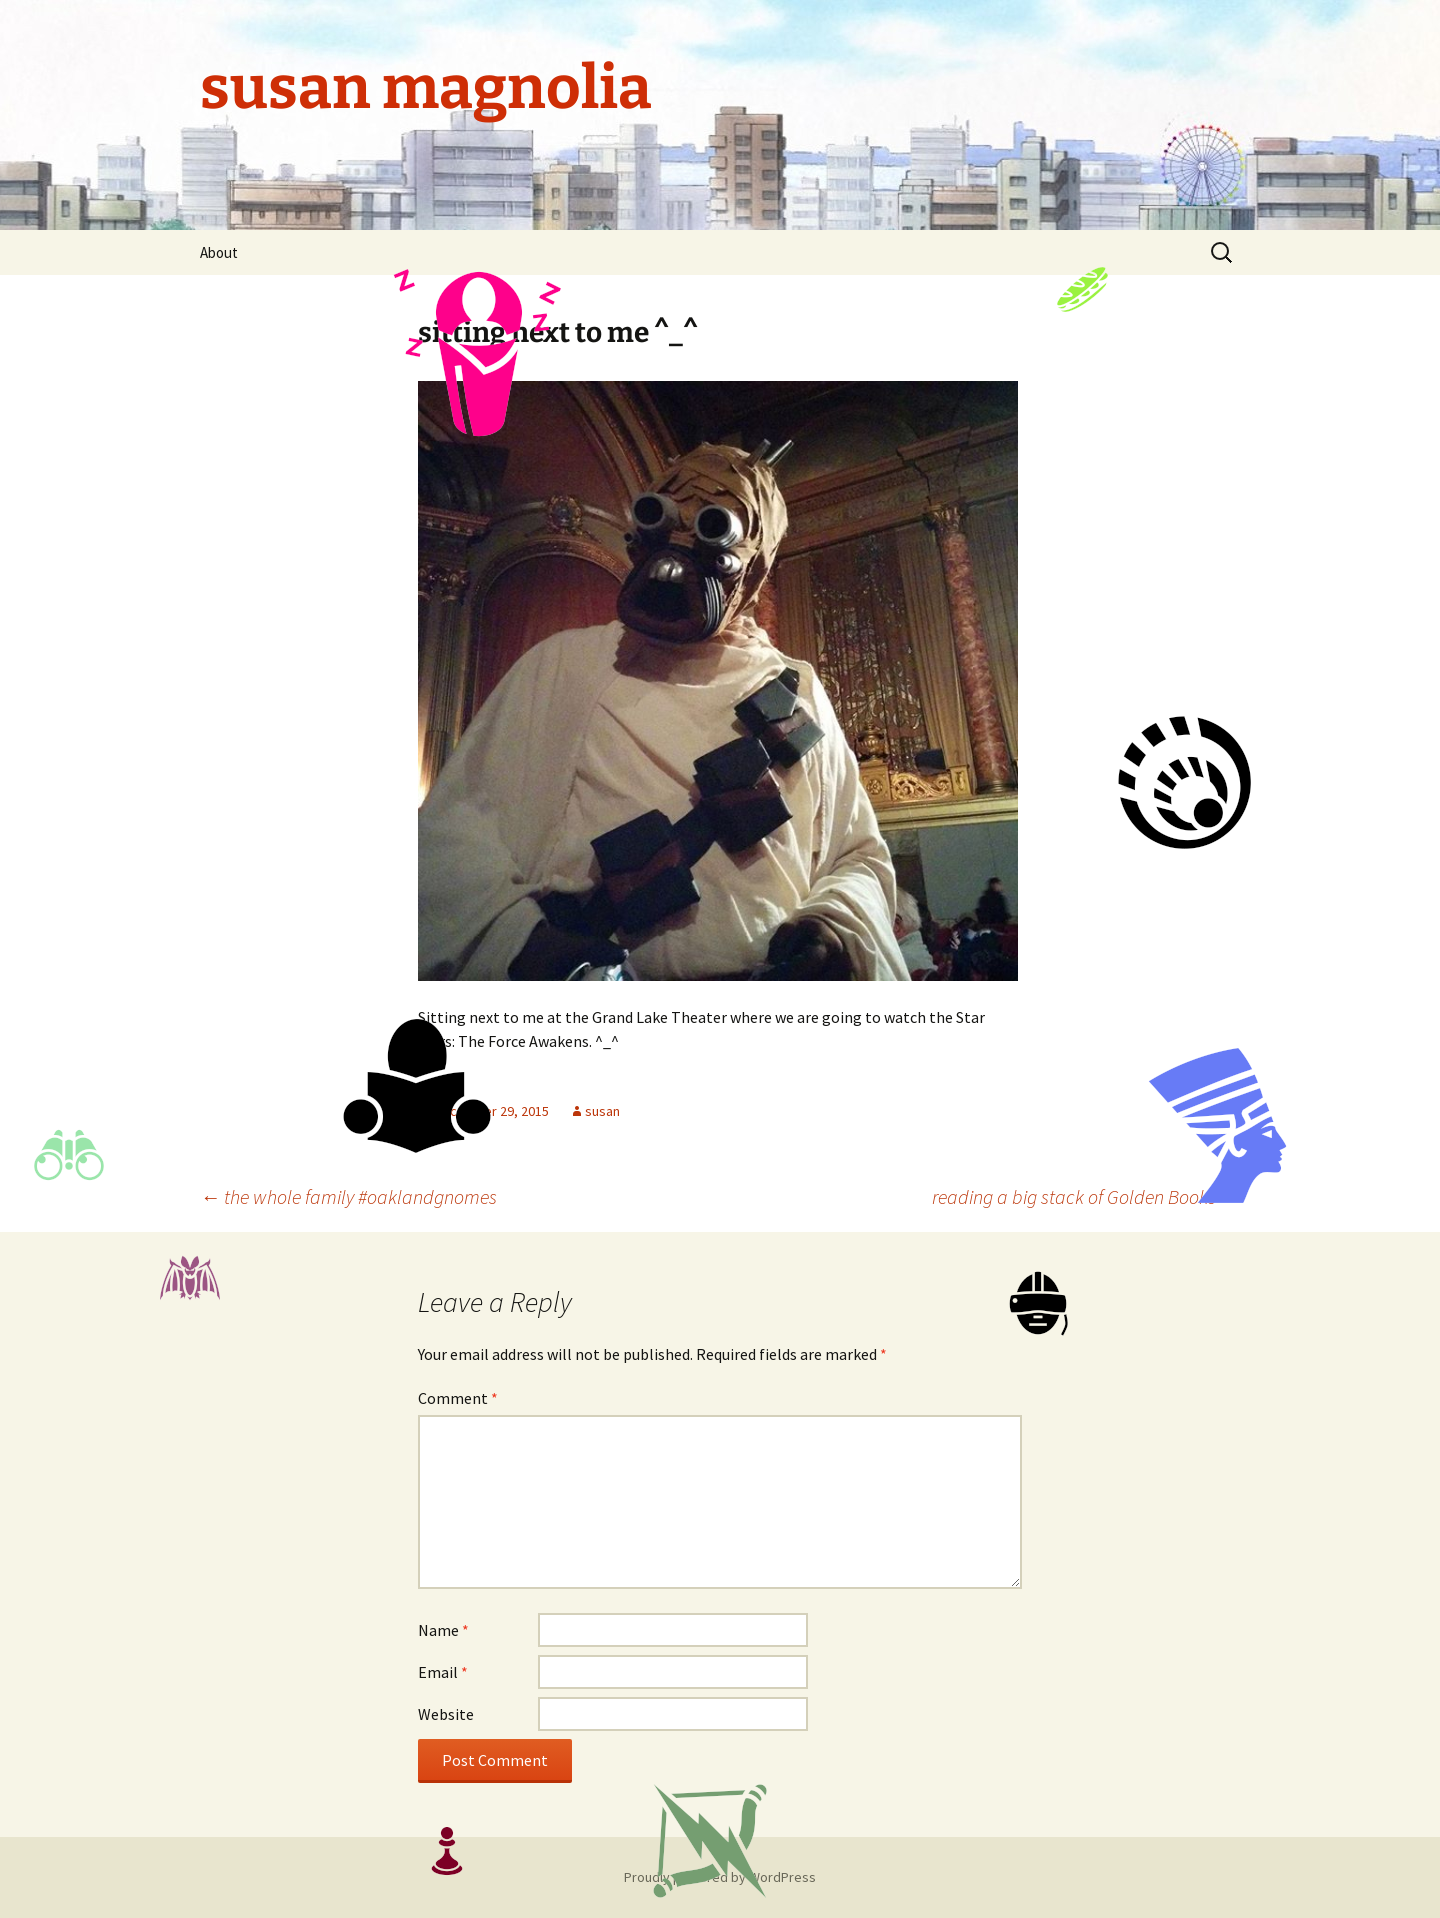  Describe the element at coordinates (1184, 782) in the screenshot. I see `activate sonic or speed boost ability` at that location.